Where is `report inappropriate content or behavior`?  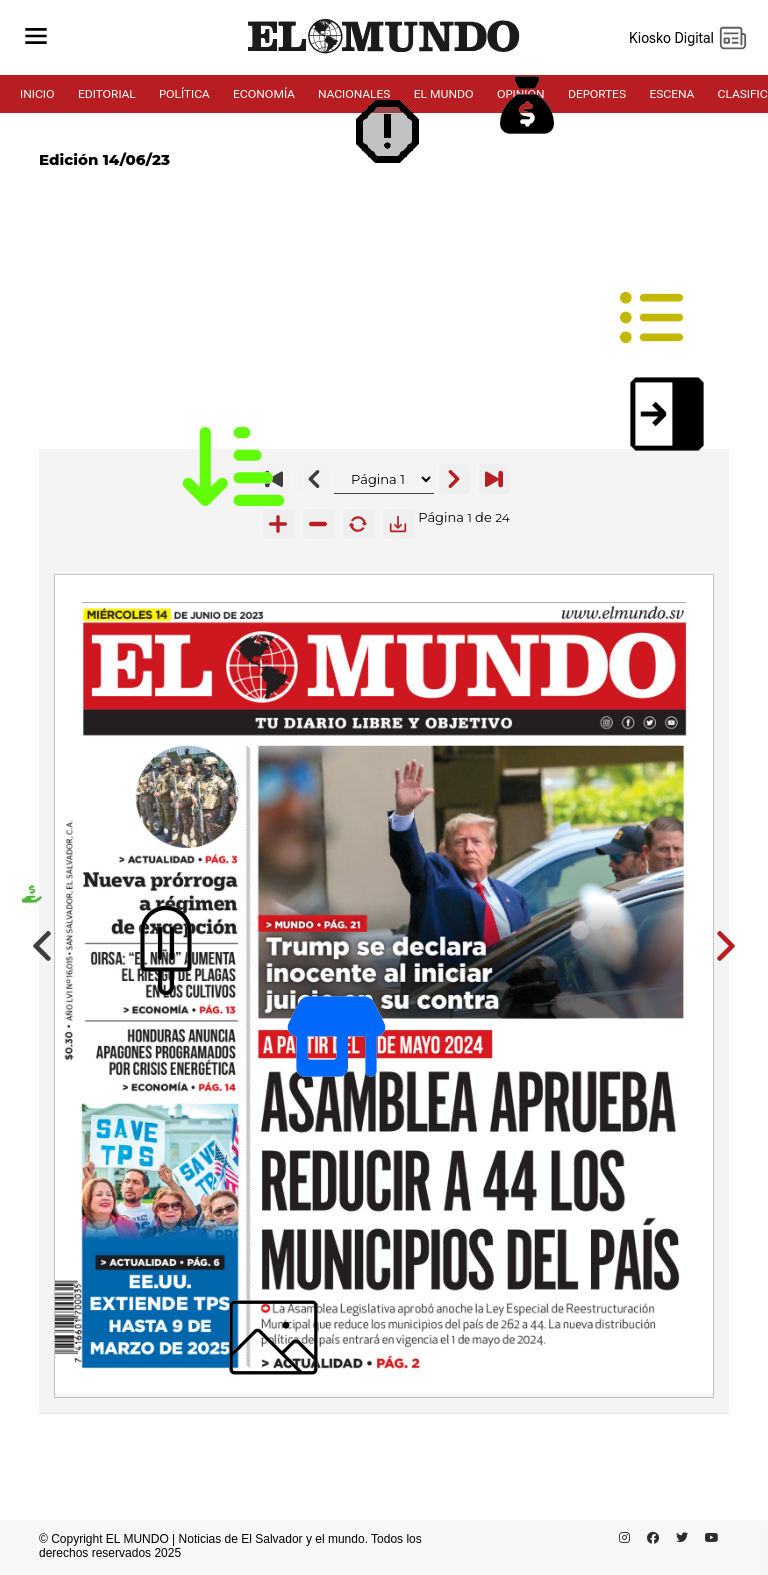
report inappropriate content or behavior is located at coordinates (387, 131).